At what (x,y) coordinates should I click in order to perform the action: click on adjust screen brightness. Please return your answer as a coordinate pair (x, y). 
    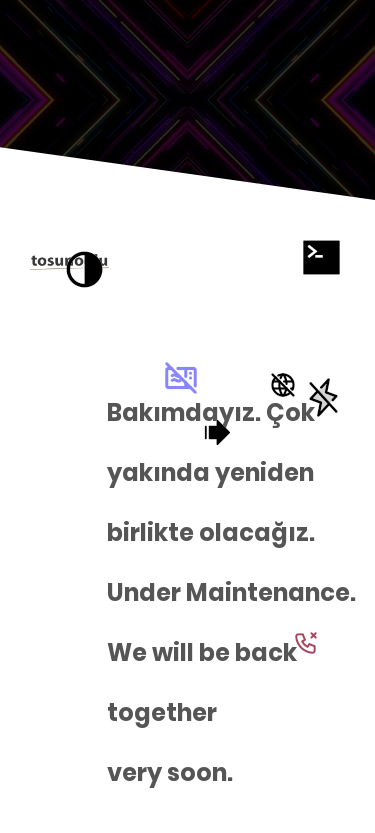
    Looking at the image, I should click on (84, 269).